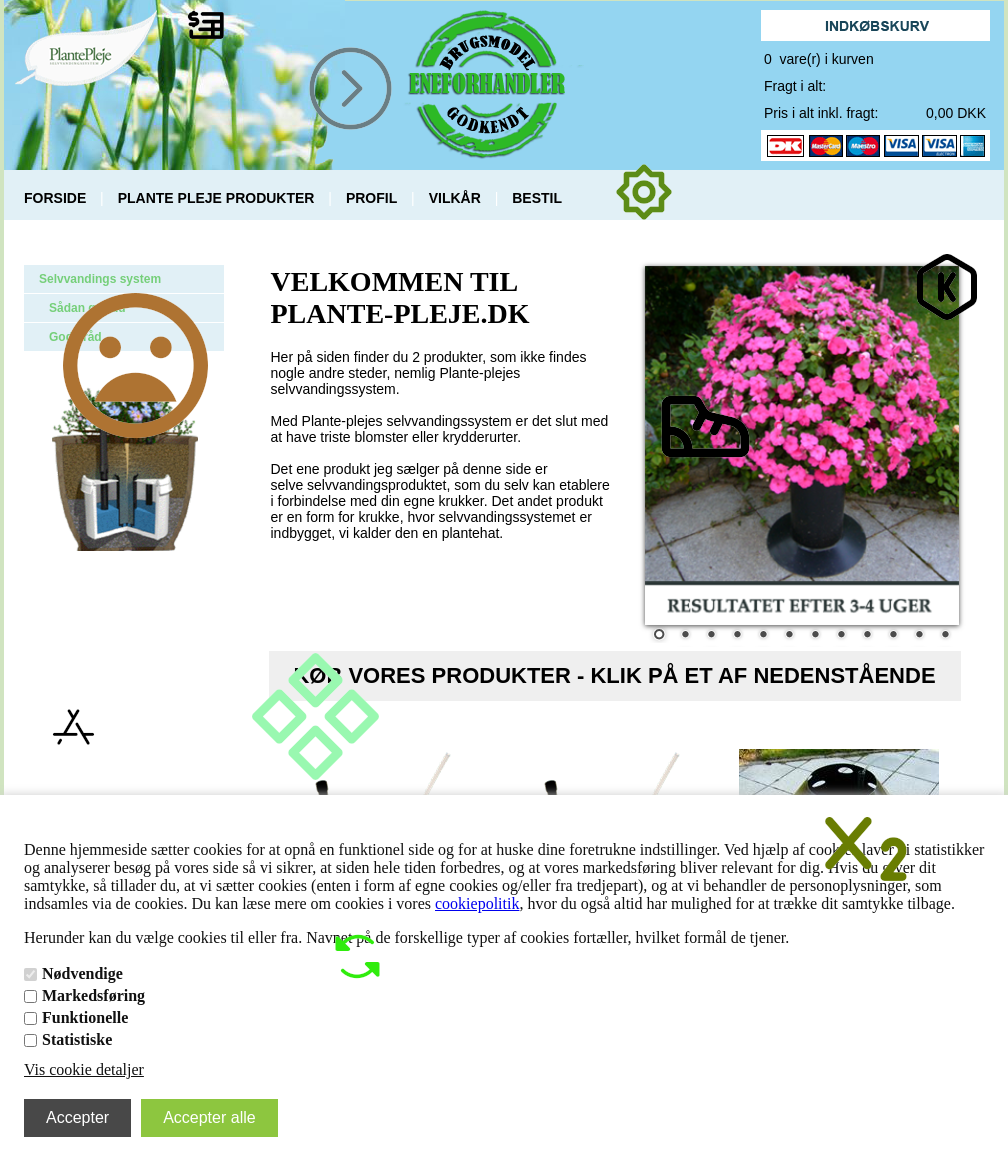 The height and width of the screenshot is (1167, 1008). I want to click on indicate a negative reaction or feedback, so click(135, 365).